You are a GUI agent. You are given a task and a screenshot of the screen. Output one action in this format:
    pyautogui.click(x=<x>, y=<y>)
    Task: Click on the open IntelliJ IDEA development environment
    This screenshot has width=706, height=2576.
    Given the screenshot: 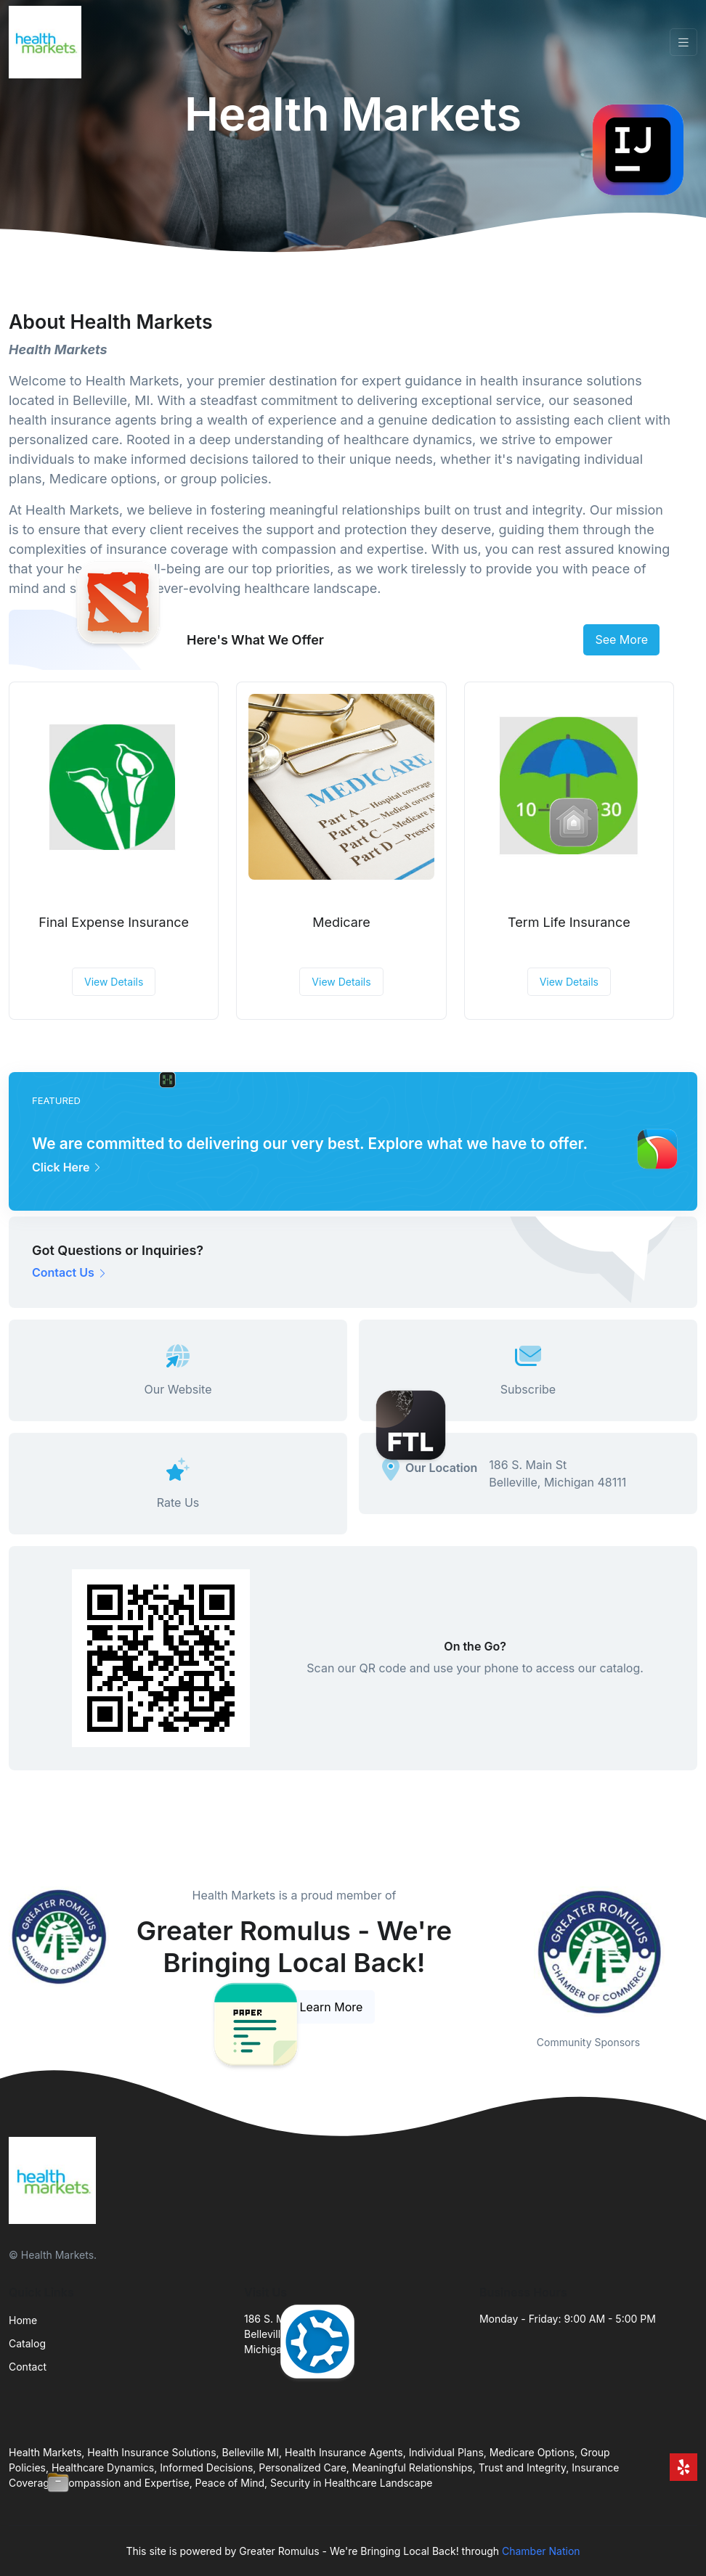 What is the action you would take?
    pyautogui.click(x=638, y=150)
    